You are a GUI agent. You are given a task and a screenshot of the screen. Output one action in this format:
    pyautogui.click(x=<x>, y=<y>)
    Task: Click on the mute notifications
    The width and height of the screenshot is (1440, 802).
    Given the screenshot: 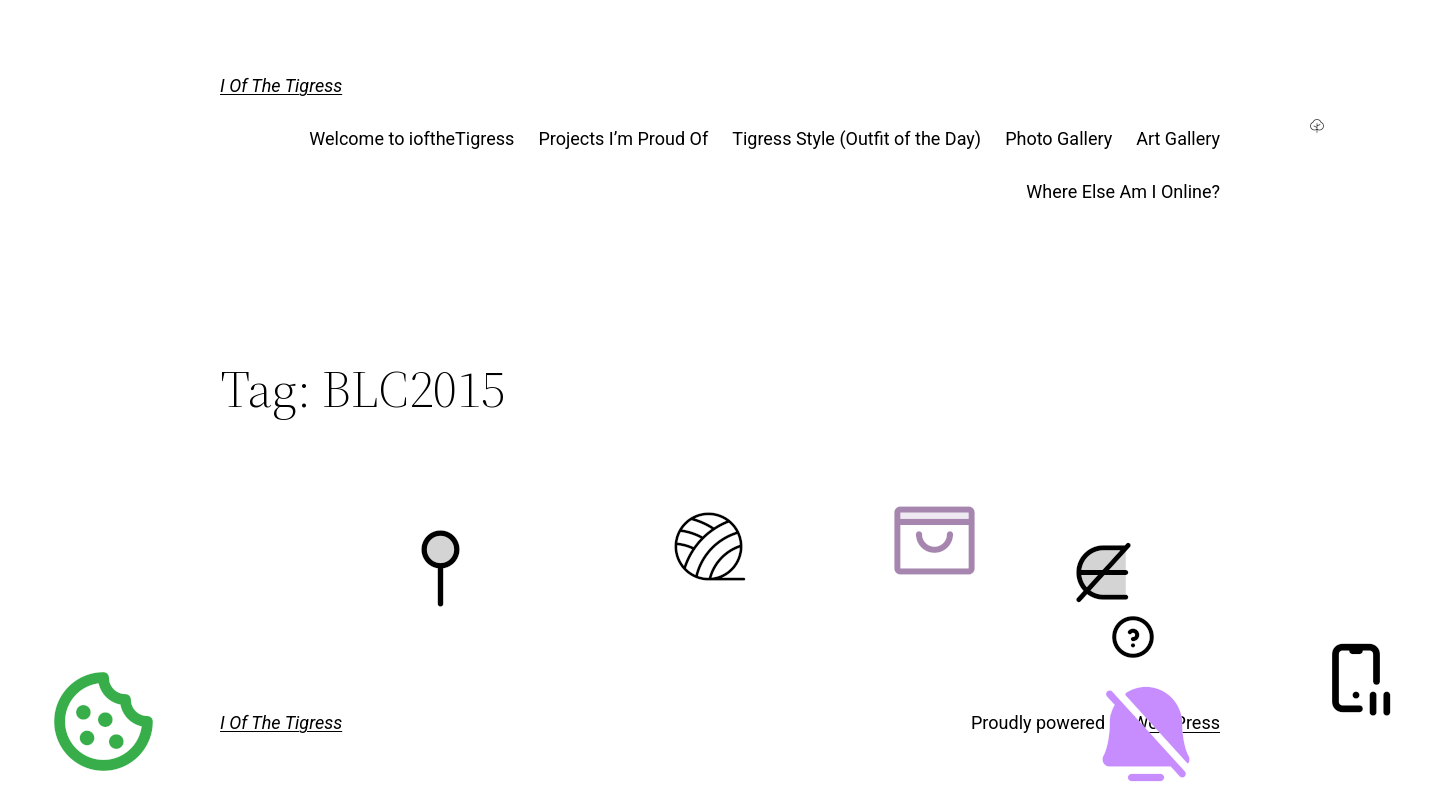 What is the action you would take?
    pyautogui.click(x=1146, y=734)
    